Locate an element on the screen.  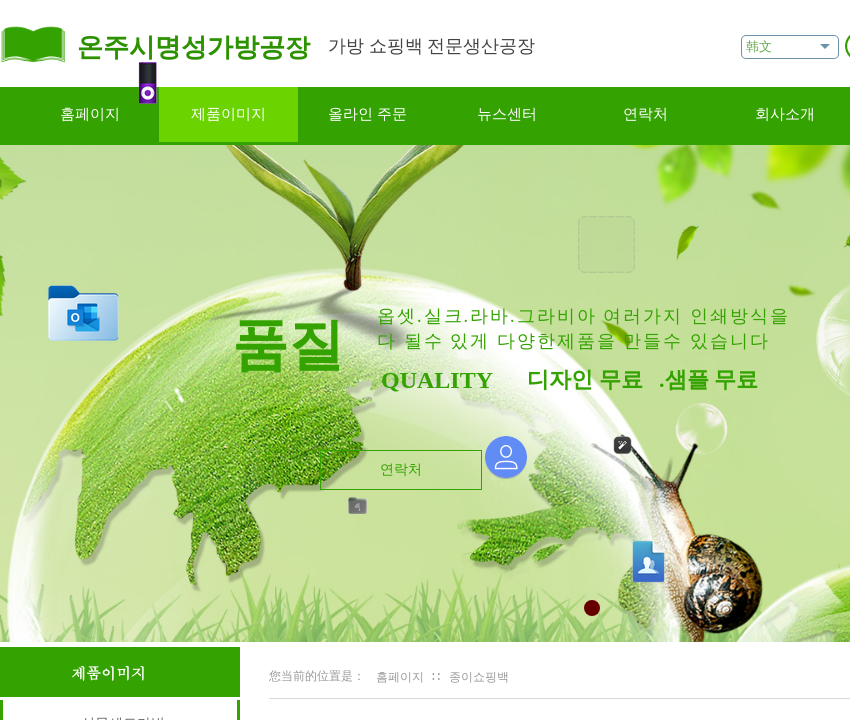
iPod nano device in purple is located at coordinates (147, 83).